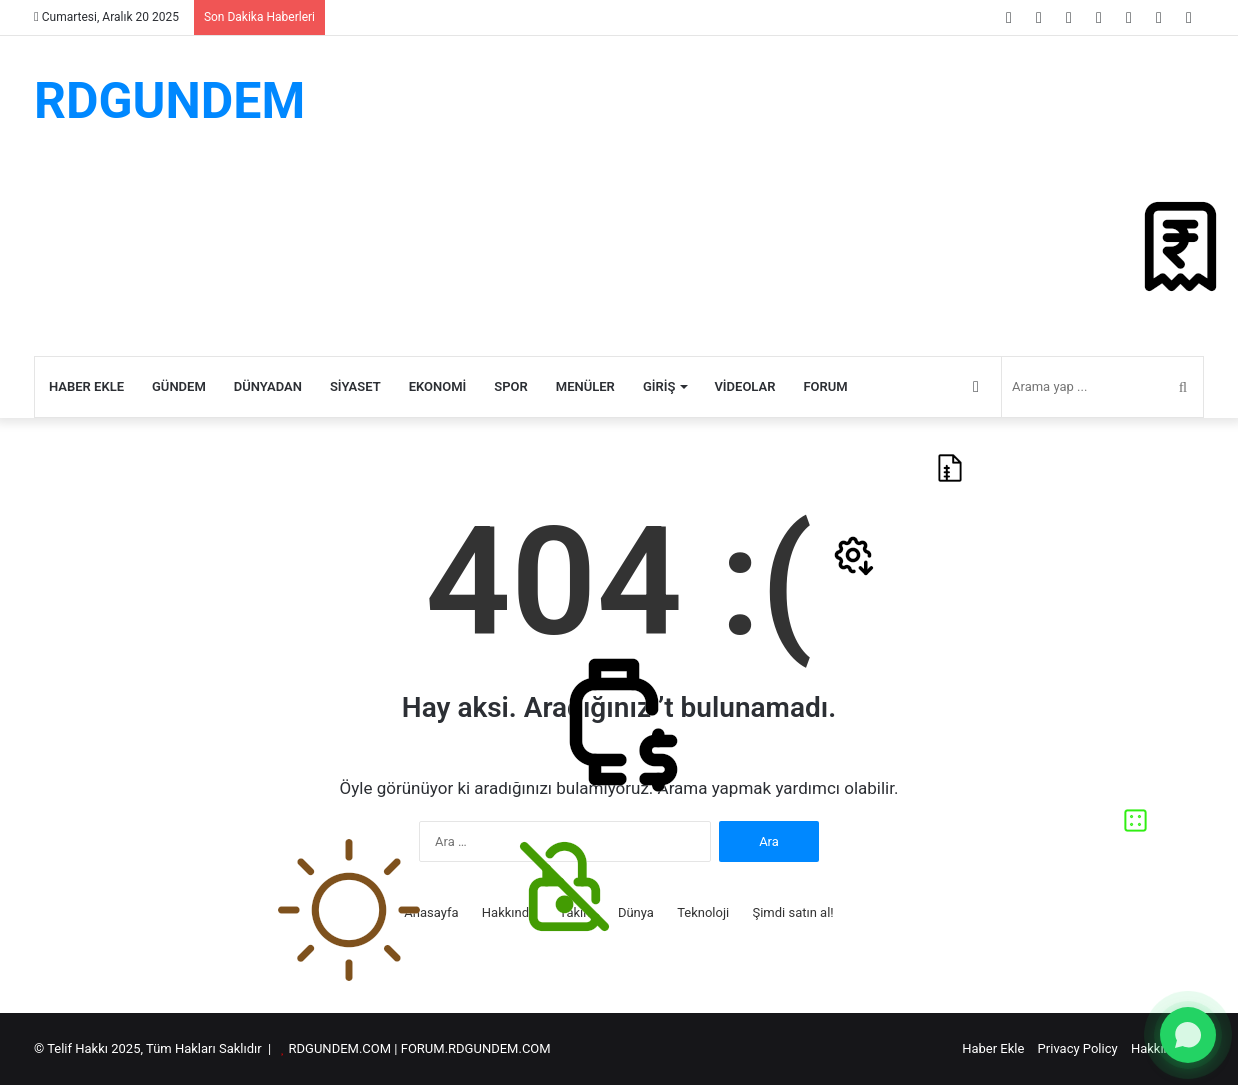 The image size is (1238, 1085). What do you see at coordinates (950, 468) in the screenshot?
I see `access compressed or archived files` at bounding box center [950, 468].